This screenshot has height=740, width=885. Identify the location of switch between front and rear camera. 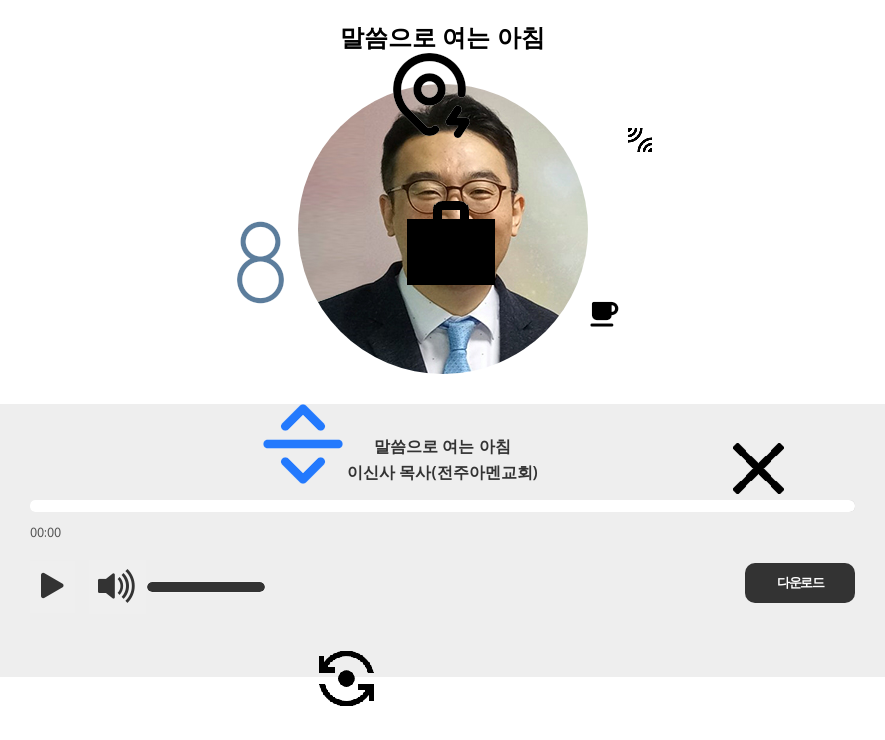
(346, 678).